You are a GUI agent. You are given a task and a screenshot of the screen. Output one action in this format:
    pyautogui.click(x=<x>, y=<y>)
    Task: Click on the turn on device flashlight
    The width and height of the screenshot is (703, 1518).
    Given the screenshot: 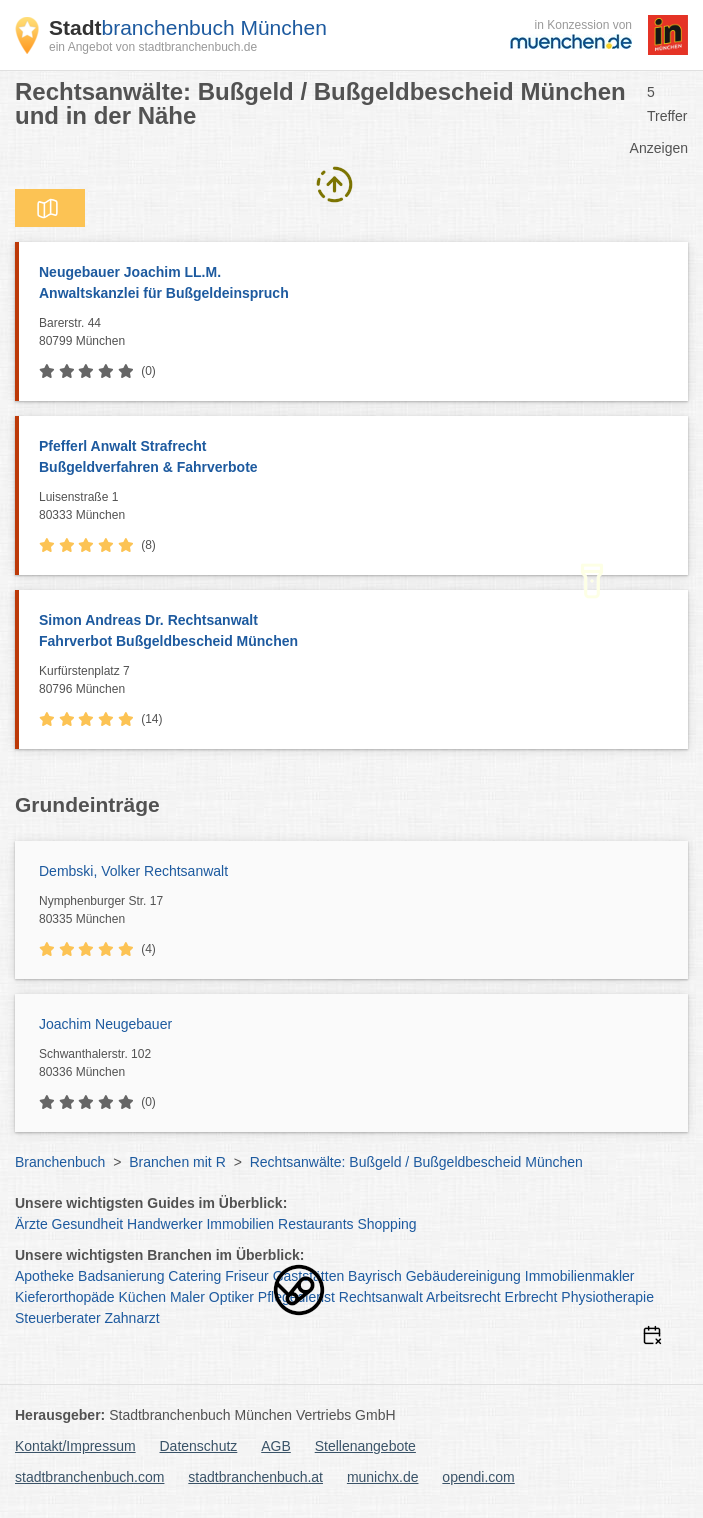 What is the action you would take?
    pyautogui.click(x=592, y=581)
    